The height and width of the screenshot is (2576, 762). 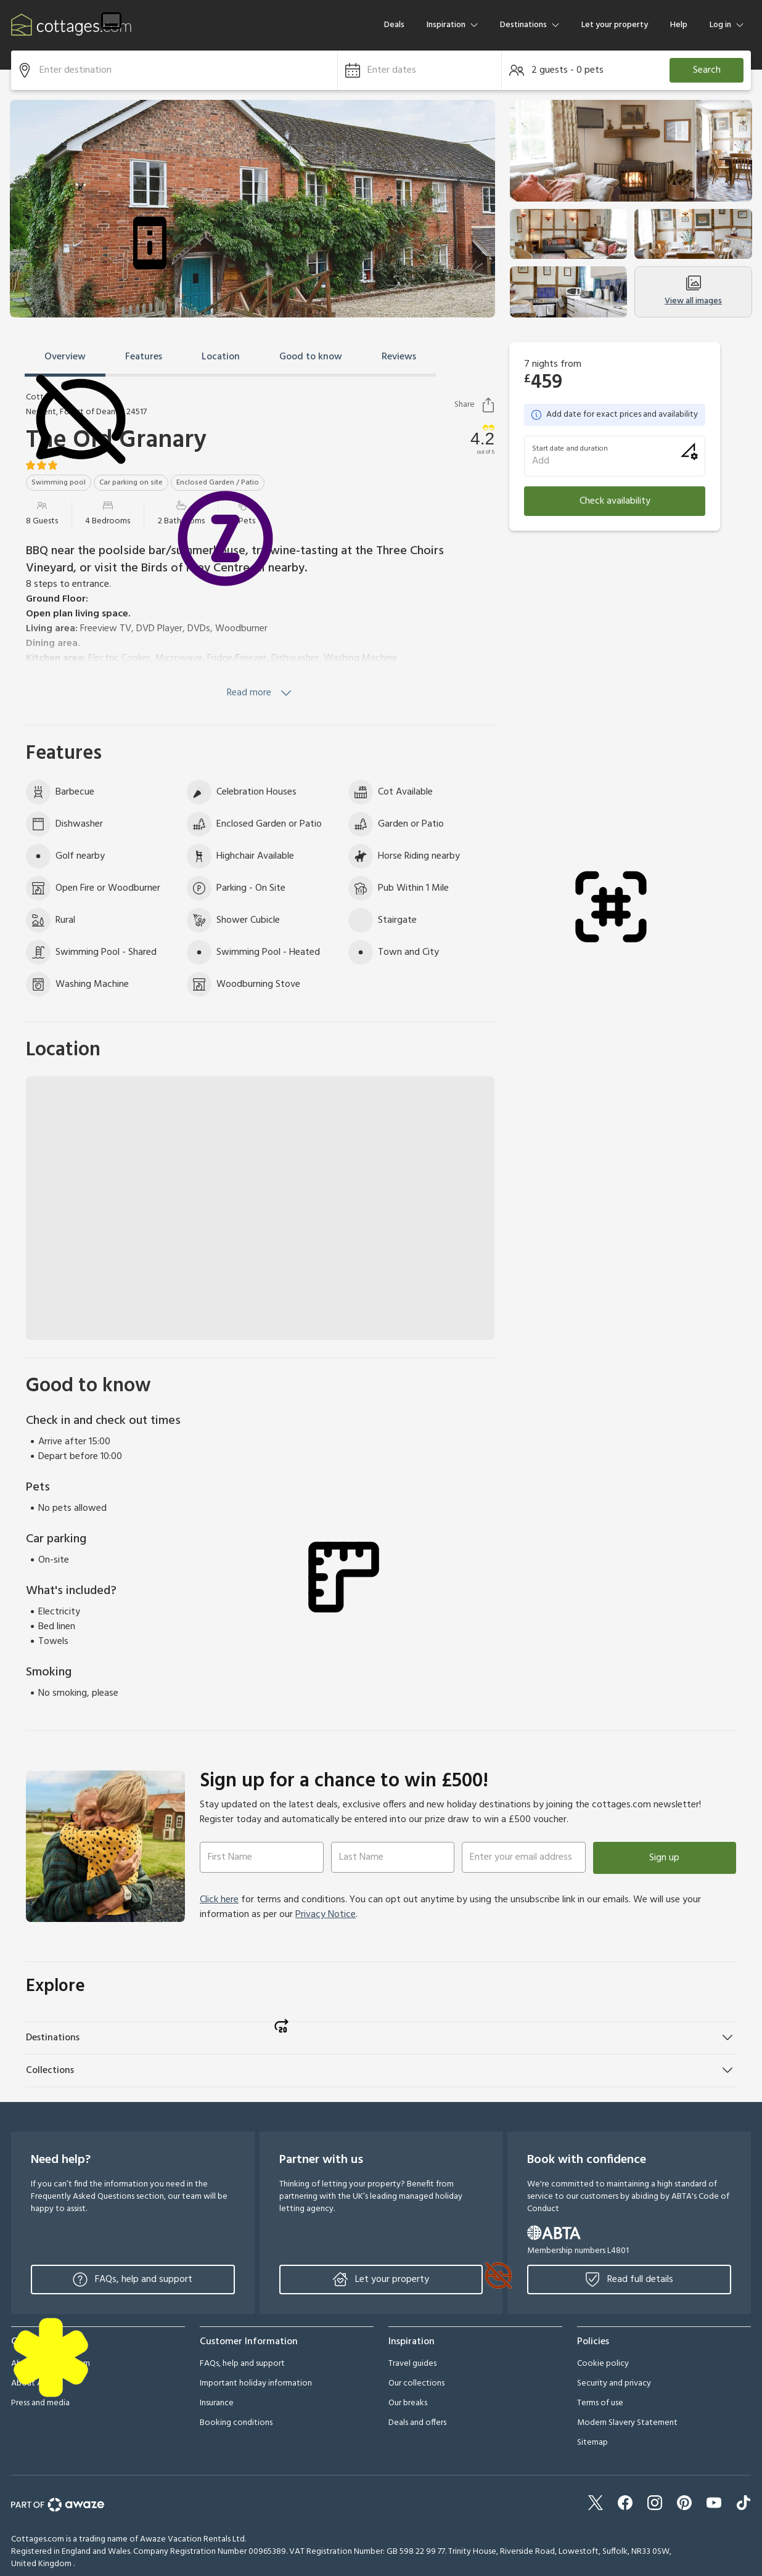 What do you see at coordinates (689, 451) in the screenshot?
I see `configure data connection settings` at bounding box center [689, 451].